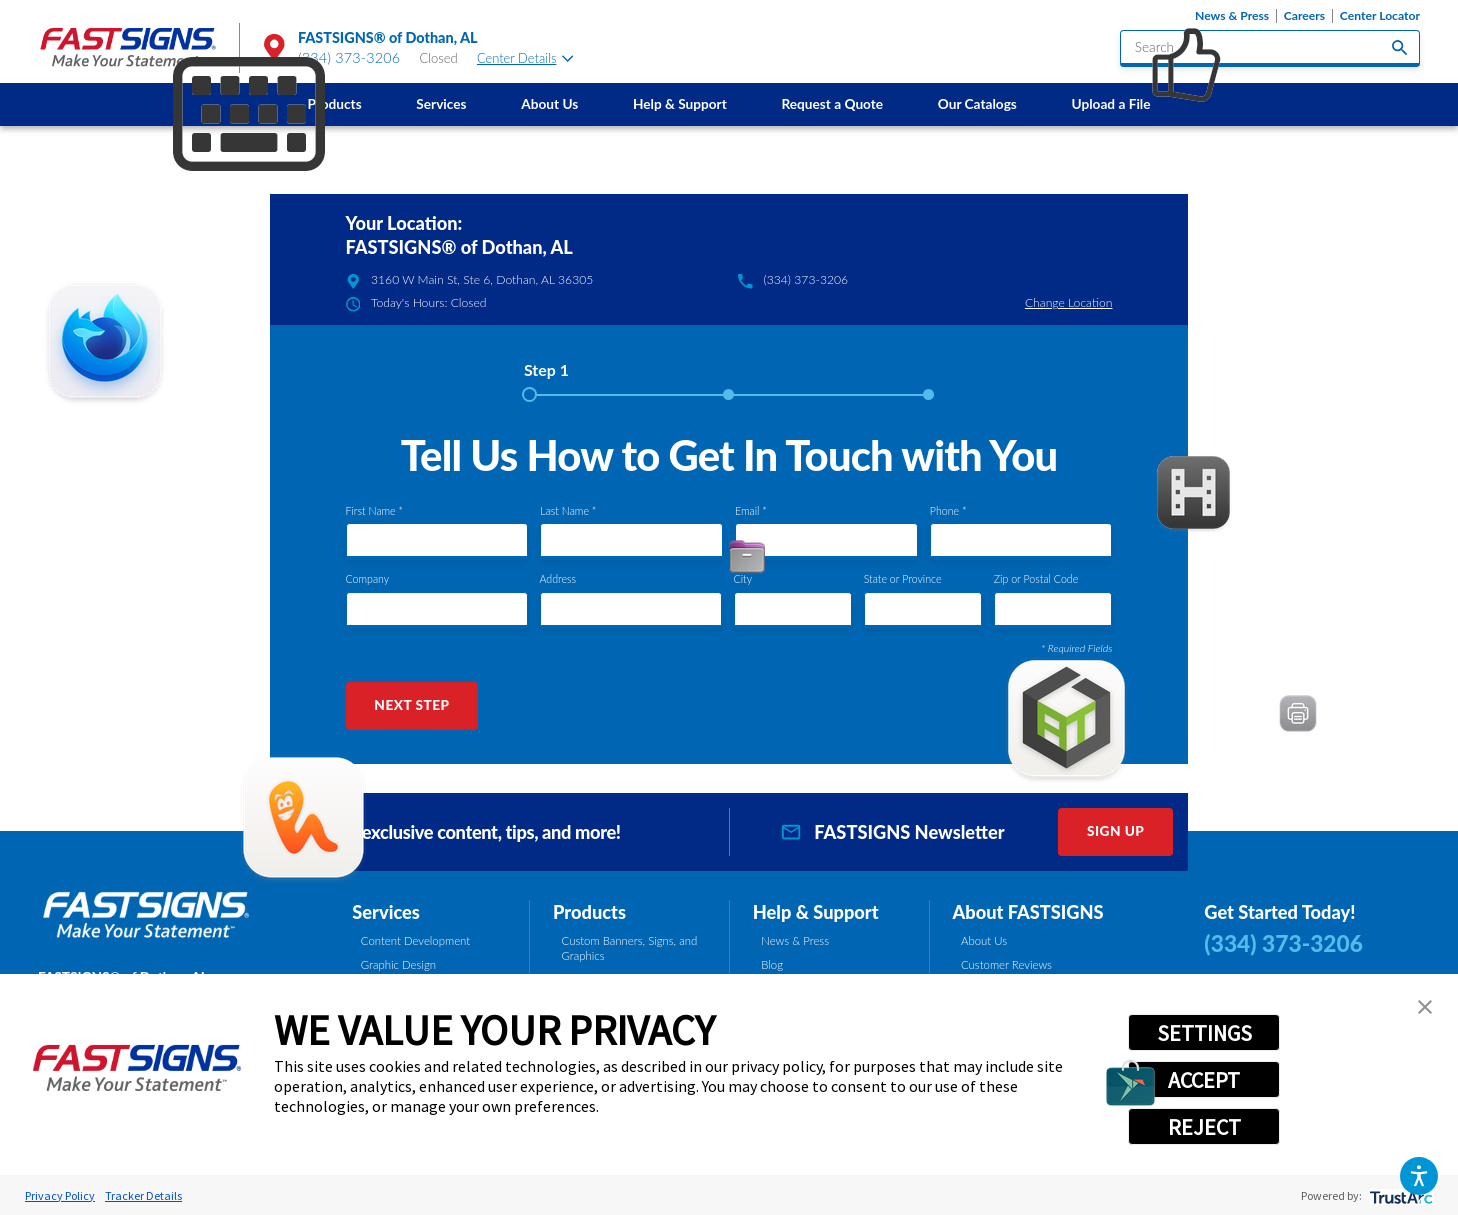 This screenshot has height=1215, width=1458. Describe the element at coordinates (1066, 718) in the screenshot. I see `launch atlauncher minecraft mod manager` at that location.